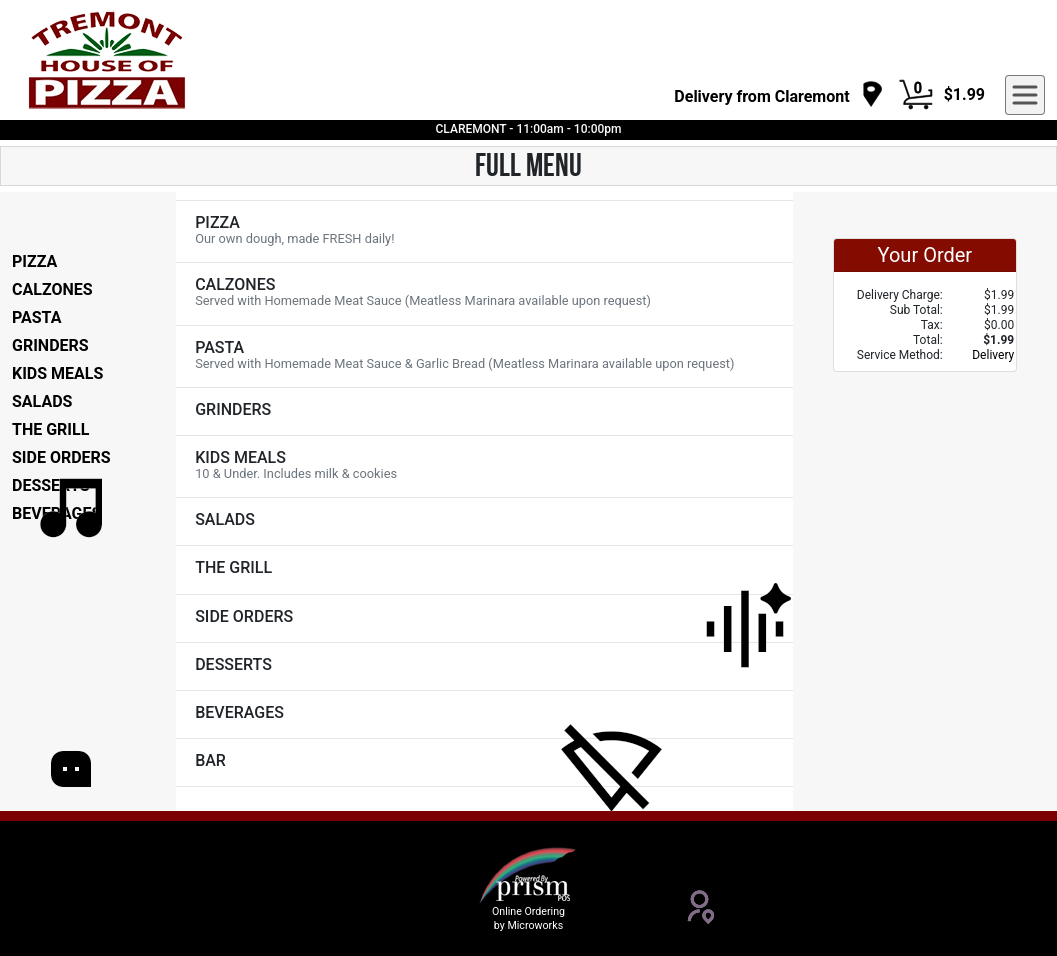  Describe the element at coordinates (699, 906) in the screenshot. I see `view user's current location` at that location.